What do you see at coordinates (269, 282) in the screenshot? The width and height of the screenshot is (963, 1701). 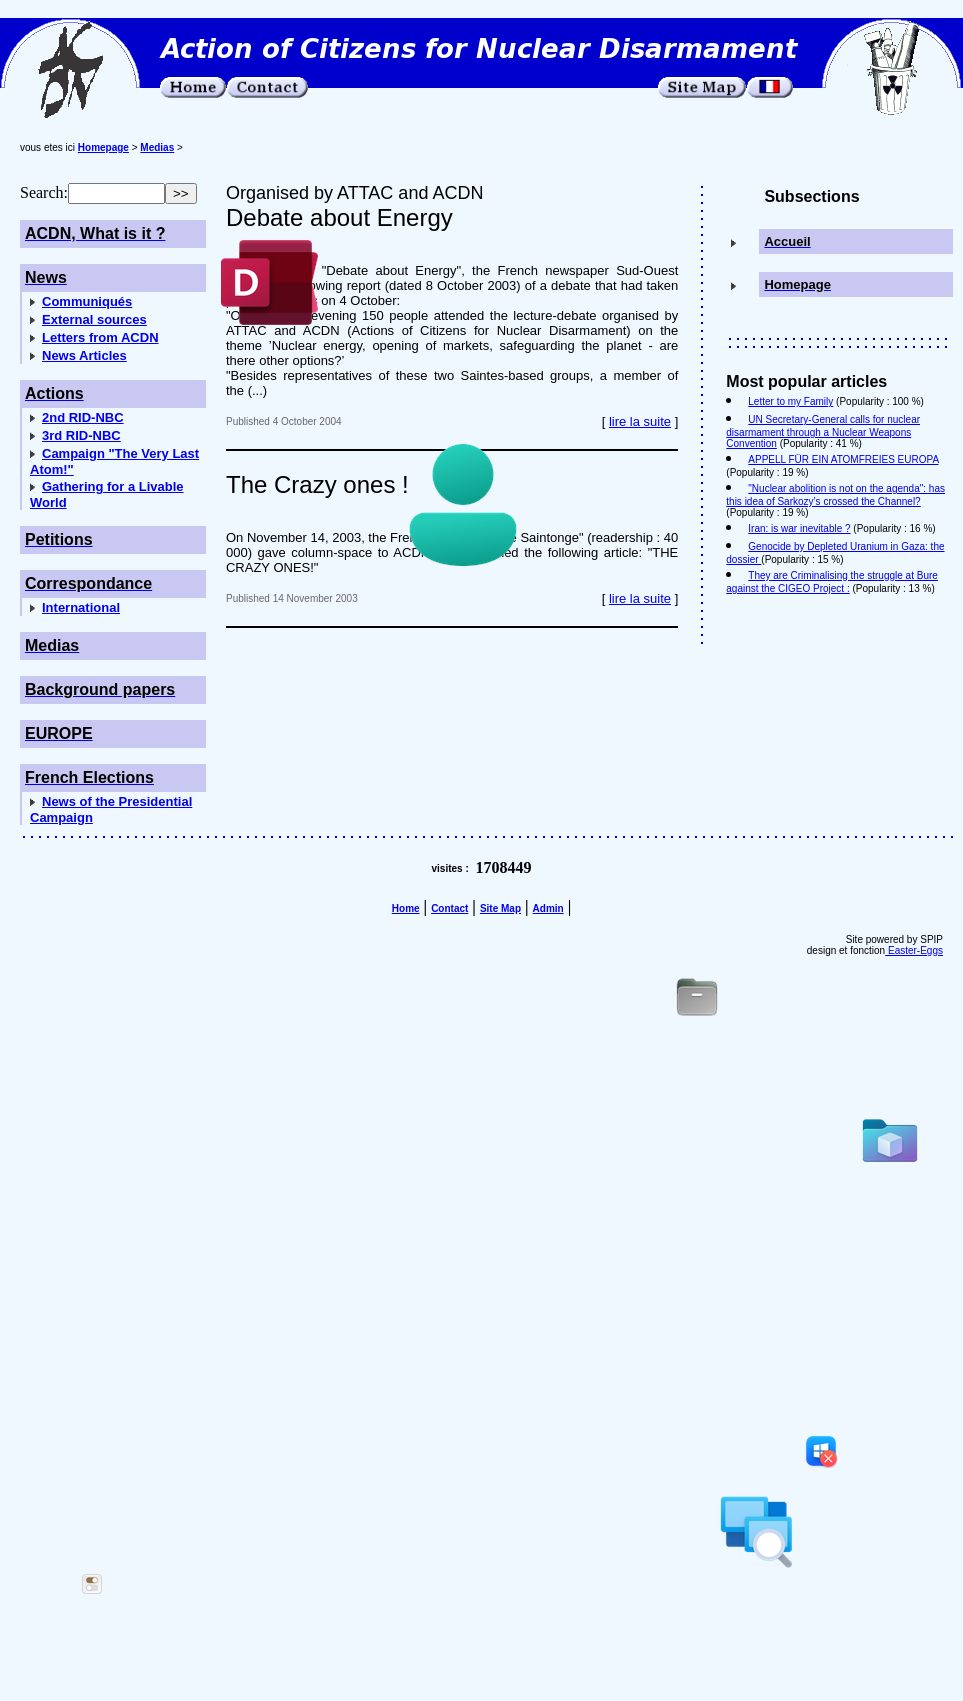 I see `open Microsoft Delve app` at bounding box center [269, 282].